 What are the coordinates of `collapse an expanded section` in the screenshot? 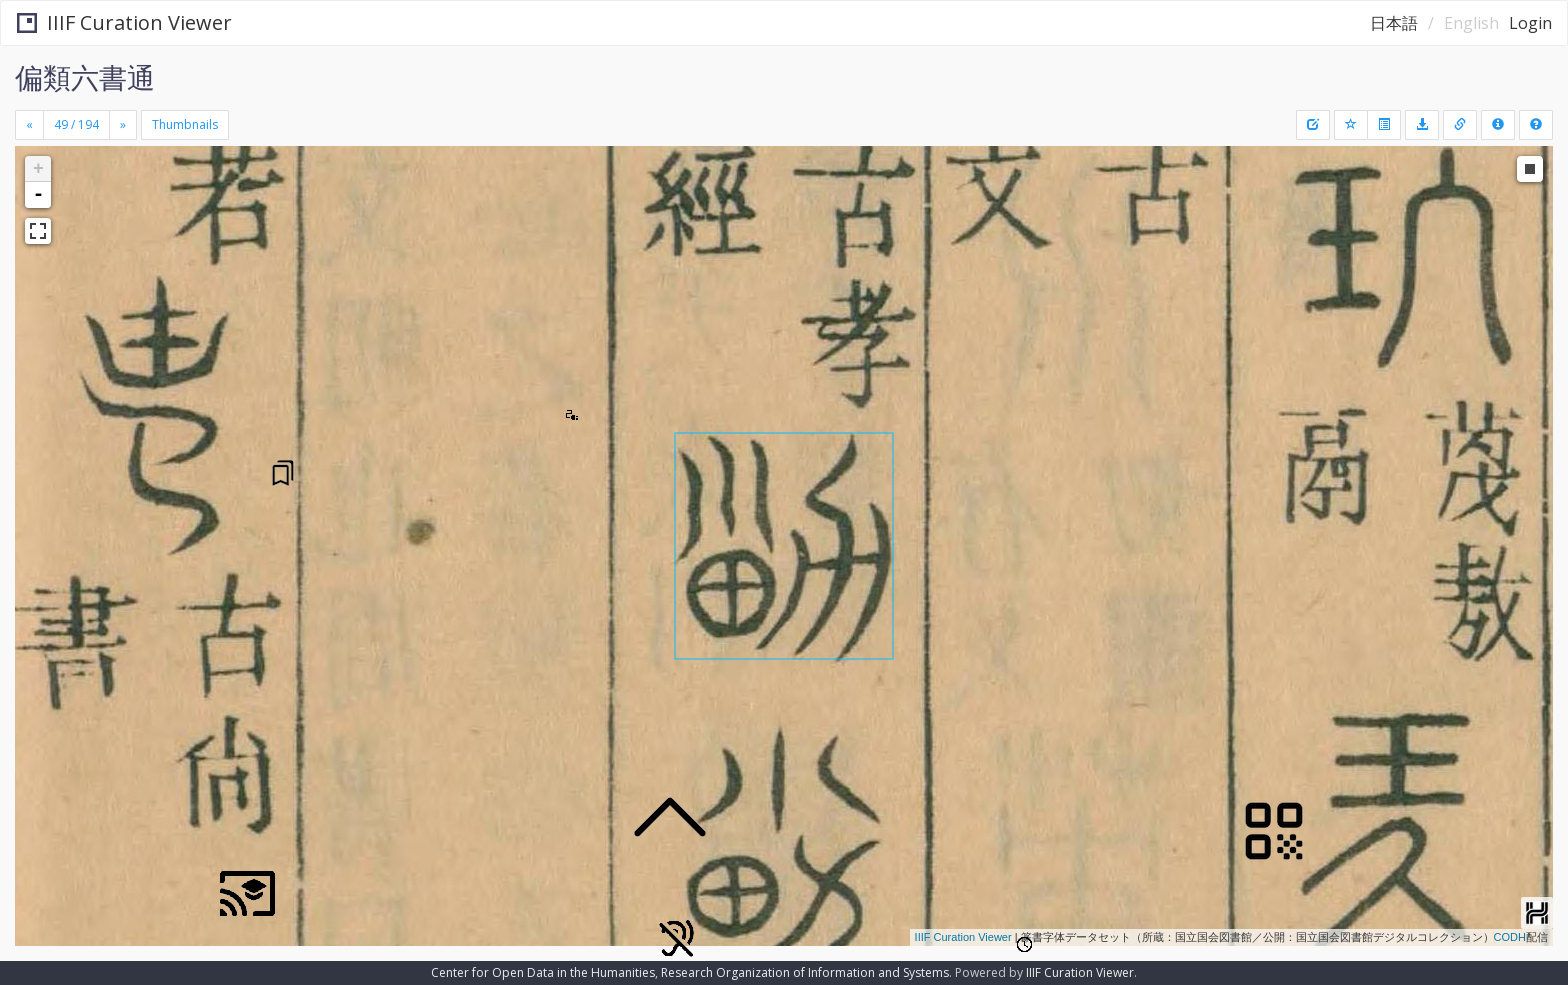 It's located at (670, 817).